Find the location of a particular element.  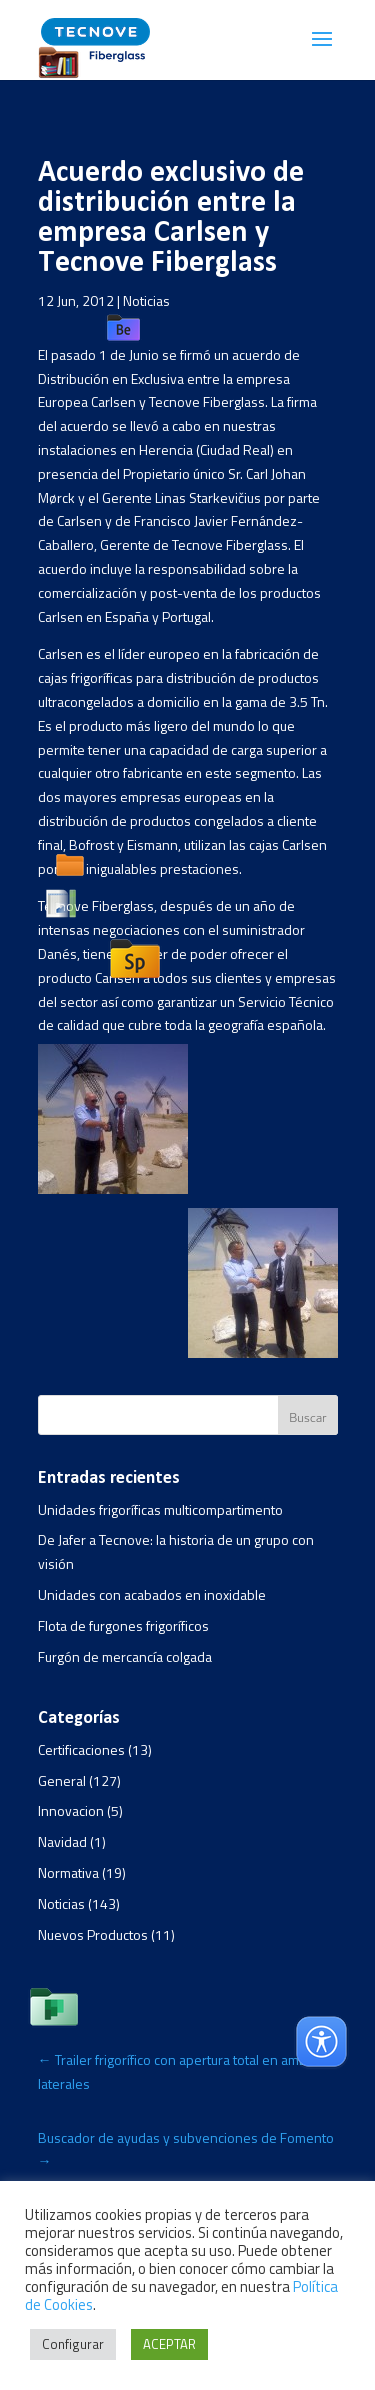

open accessibility settings is located at coordinates (321, 2042).